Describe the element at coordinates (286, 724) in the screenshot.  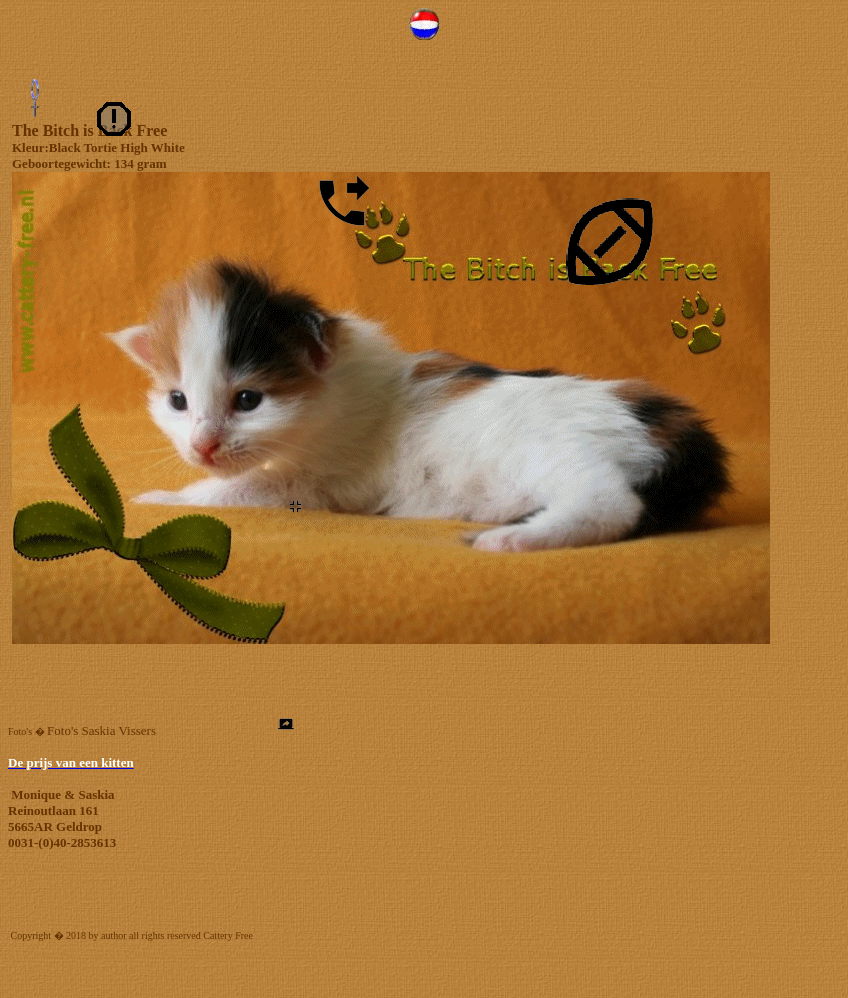
I see `share your screen with others` at that location.